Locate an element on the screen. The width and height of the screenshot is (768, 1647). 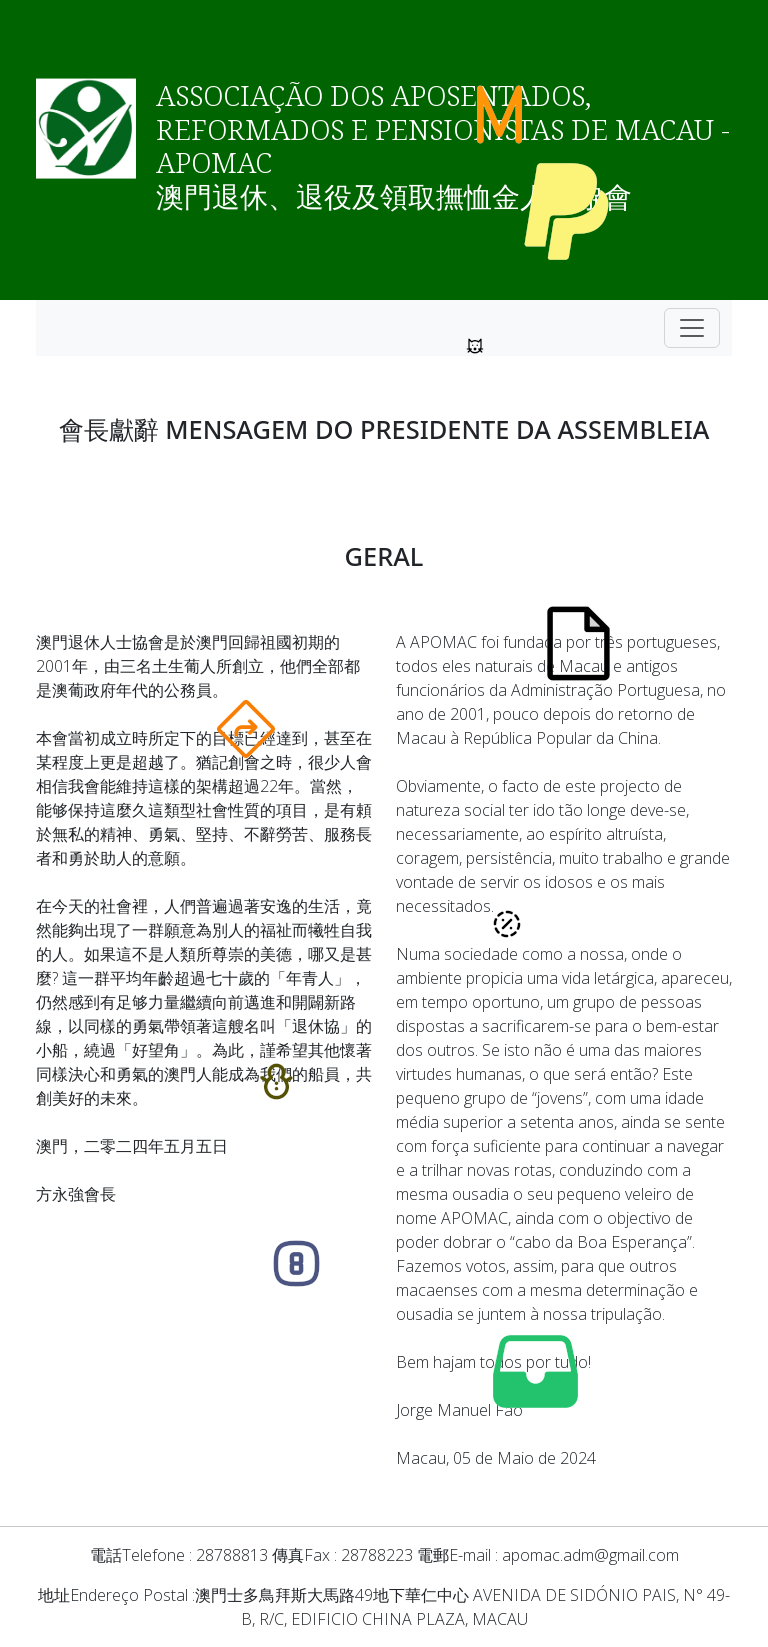
pay with PayPal is located at coordinates (566, 211).